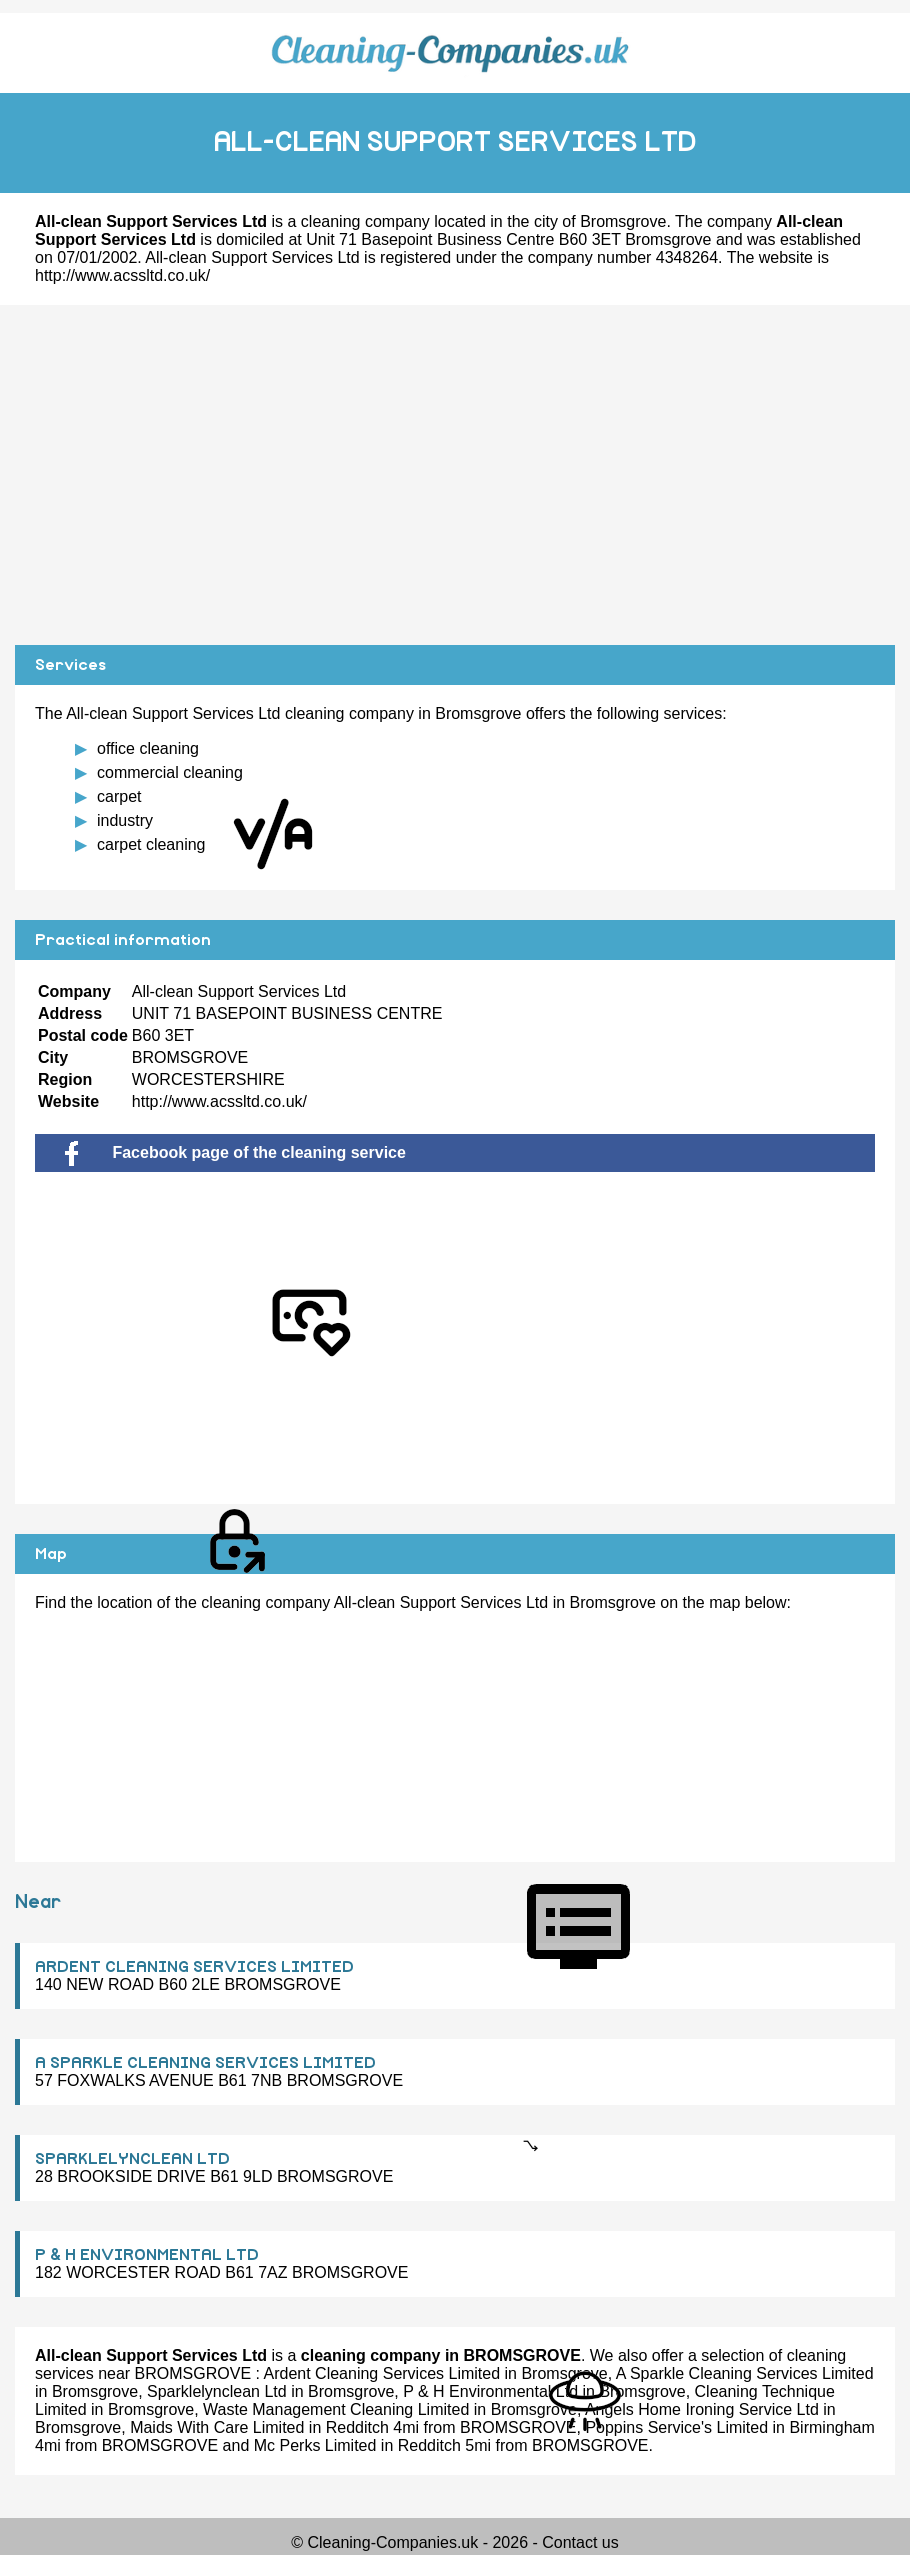 The width and height of the screenshot is (910, 2555). Describe the element at coordinates (585, 2400) in the screenshot. I see `access sci-fi or space-themed content` at that location.